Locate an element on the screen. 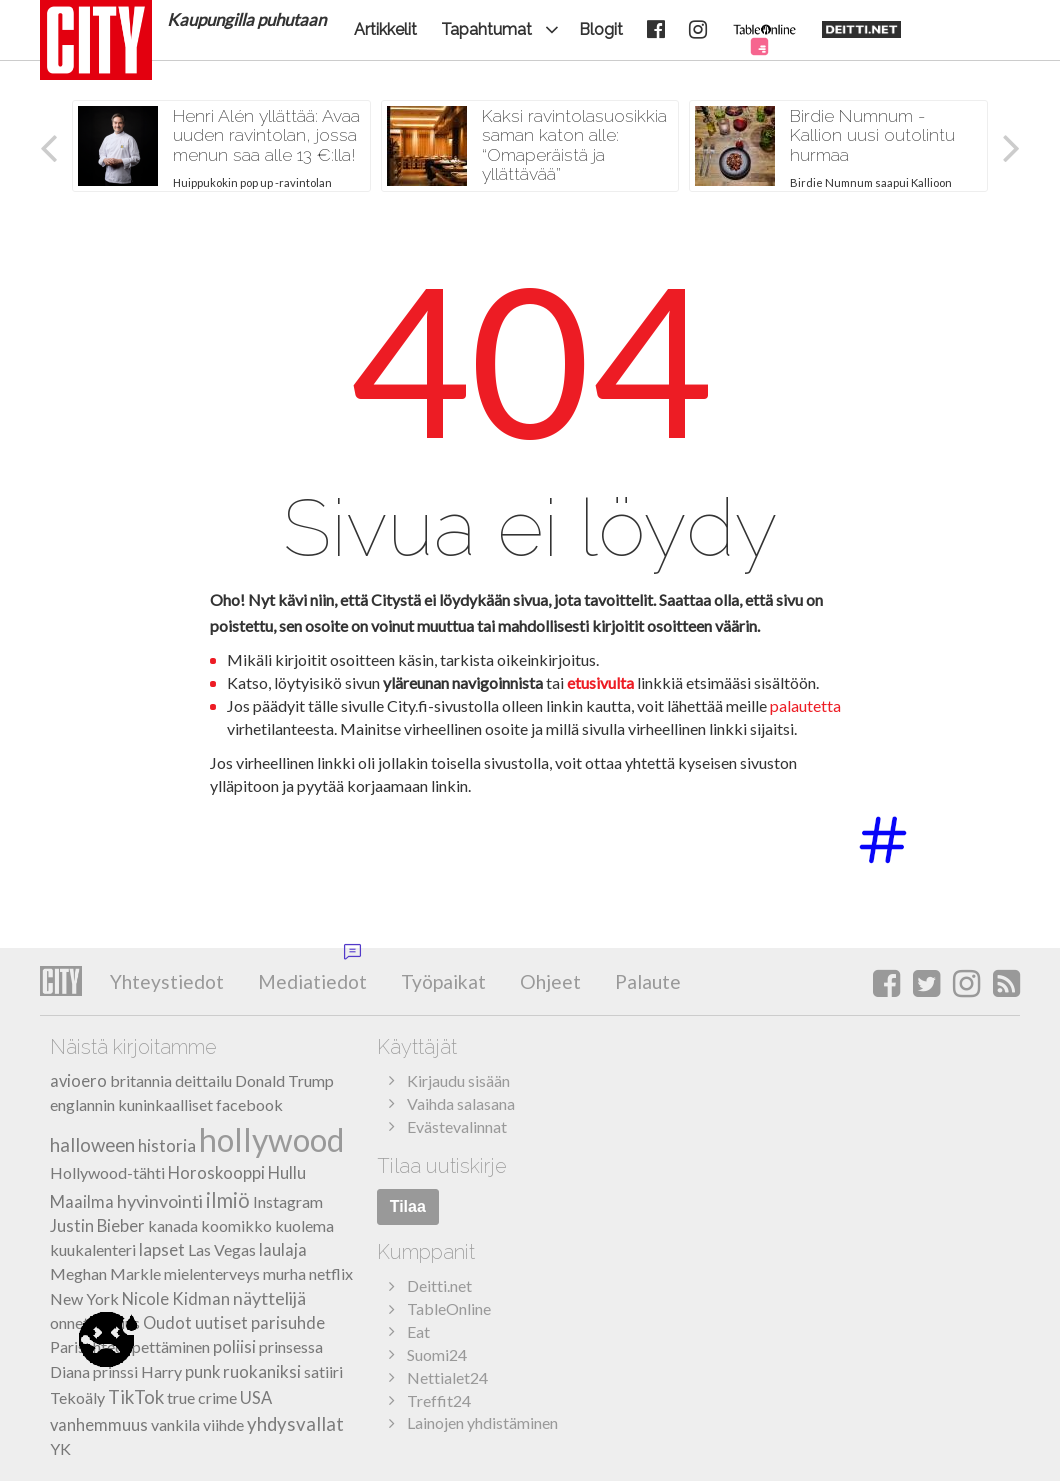 The width and height of the screenshot is (1060, 1481). report feeling unwell or sick is located at coordinates (106, 1339).